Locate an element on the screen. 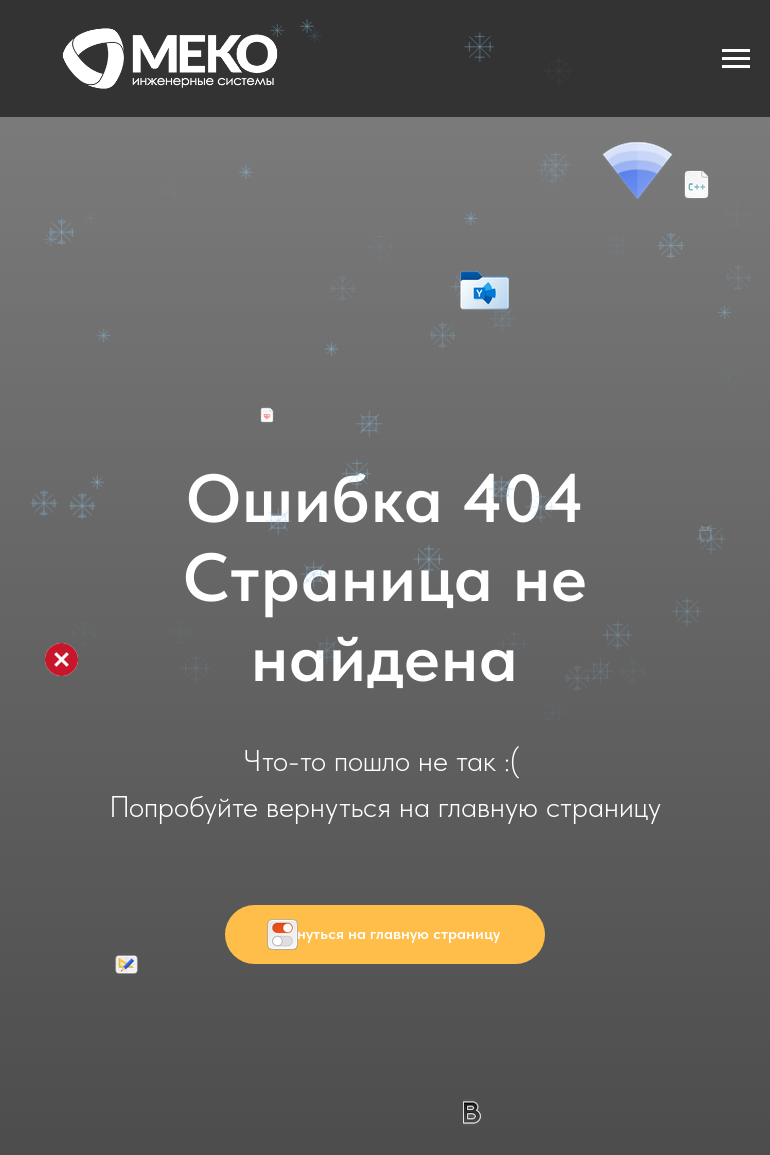 Image resolution: width=770 pixels, height=1155 pixels. a C++ source code file is located at coordinates (696, 184).